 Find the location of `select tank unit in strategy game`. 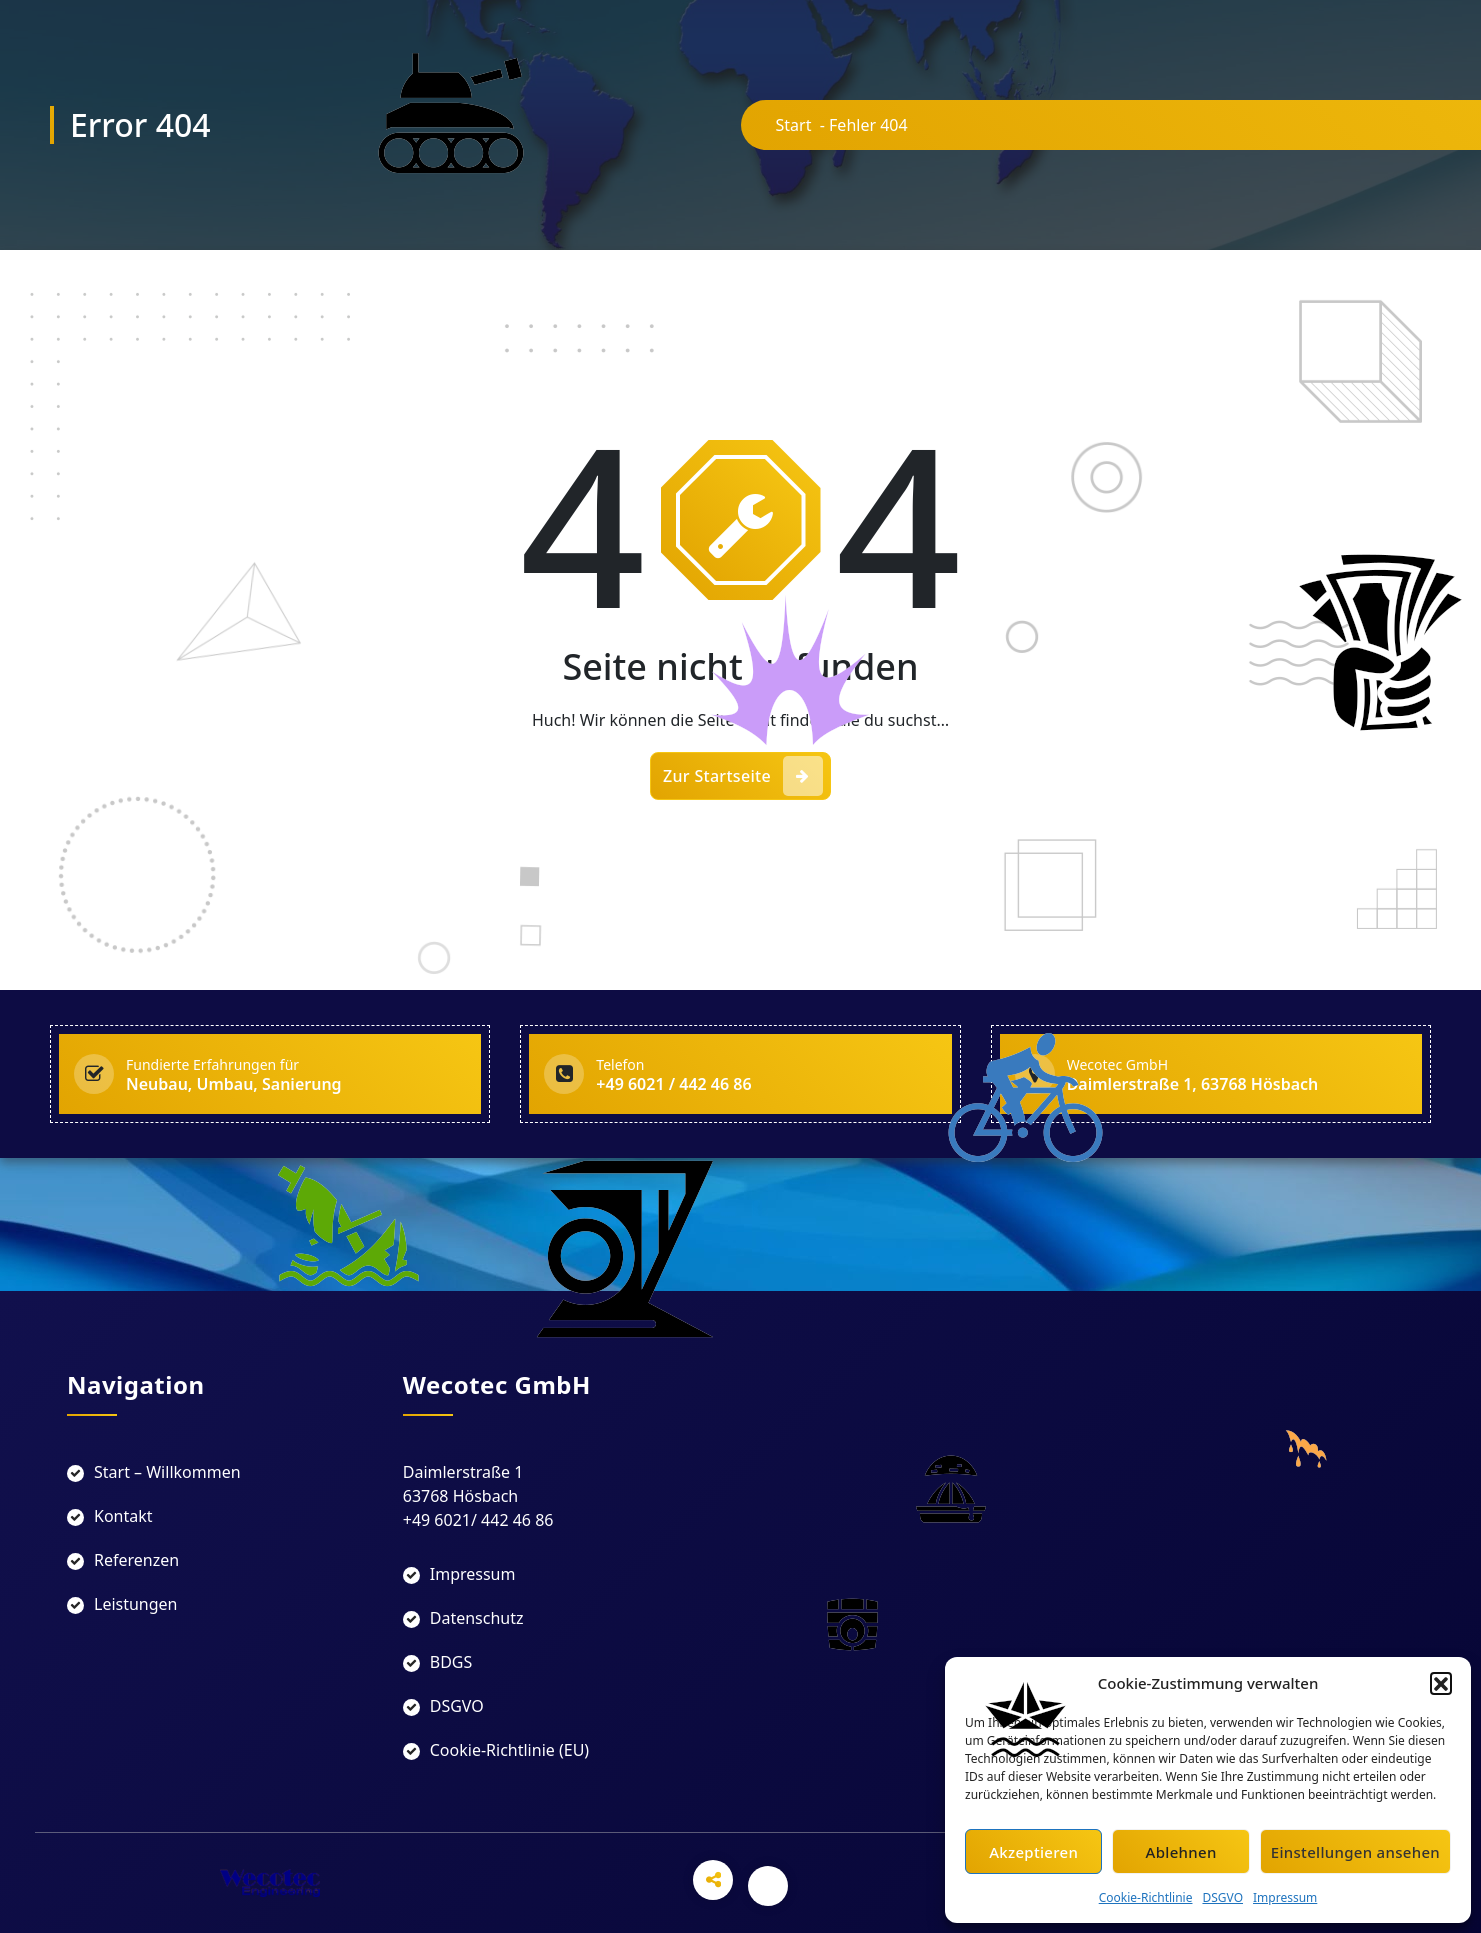

select tank unit in strategy game is located at coordinates (451, 118).